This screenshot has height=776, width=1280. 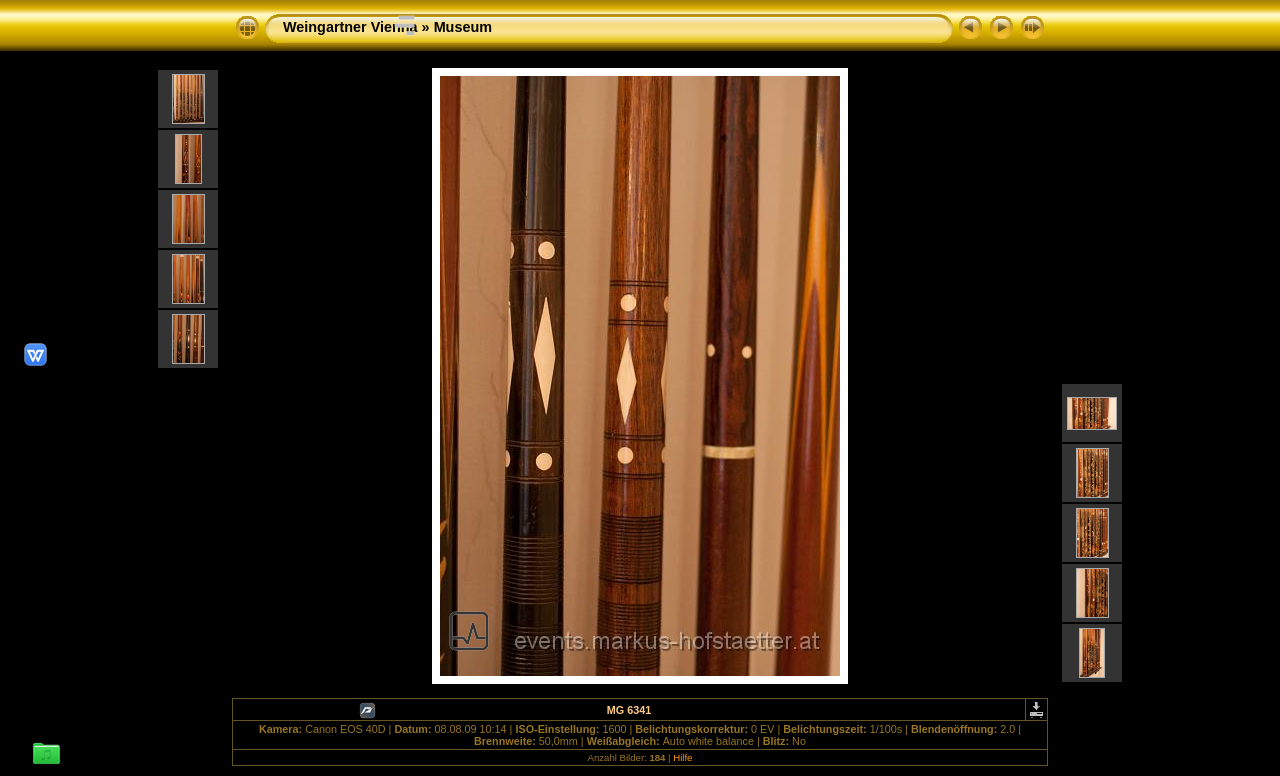 I want to click on open WPS Office application, so click(x=35, y=354).